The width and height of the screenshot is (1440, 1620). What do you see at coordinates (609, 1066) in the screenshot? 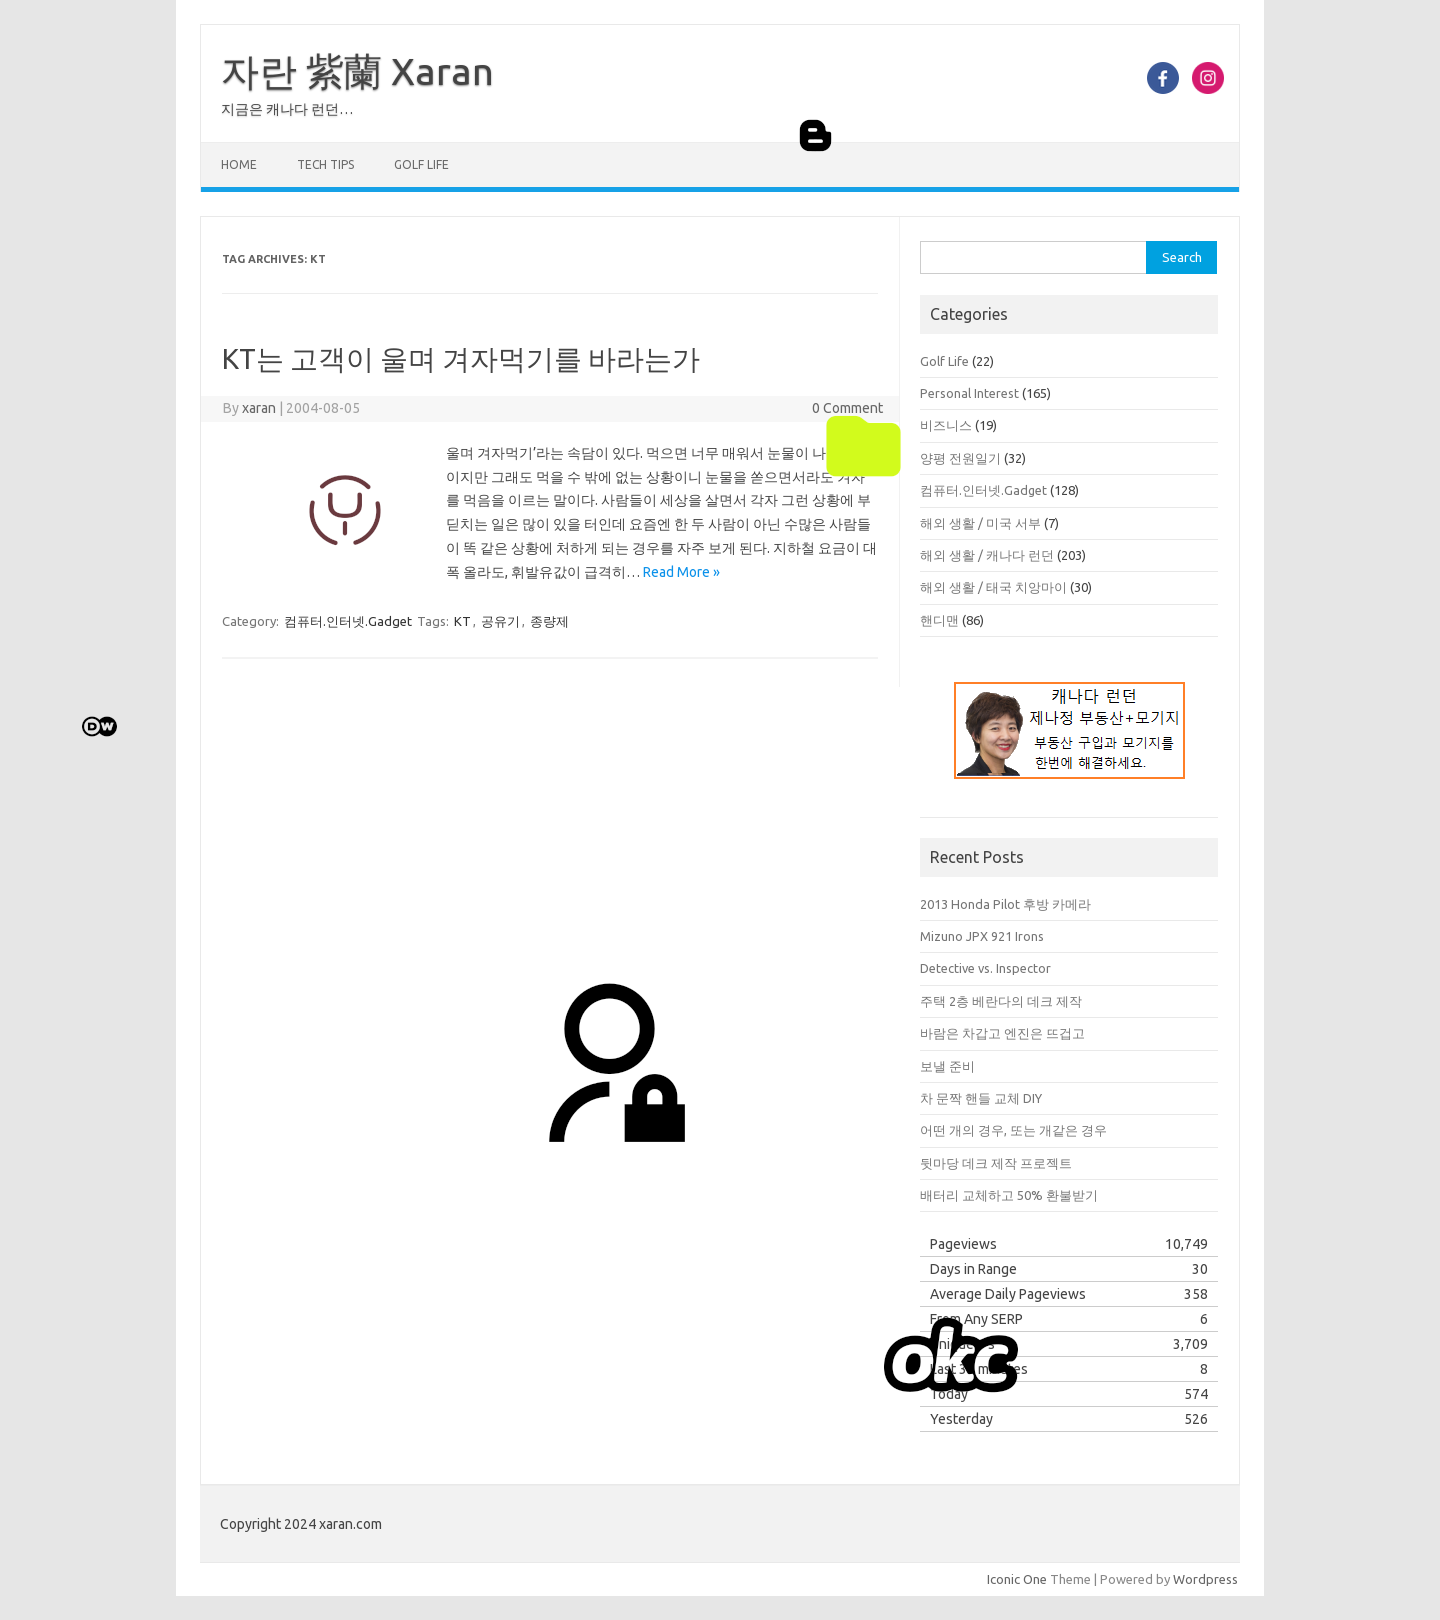
I see `access admin or administrator settings` at bounding box center [609, 1066].